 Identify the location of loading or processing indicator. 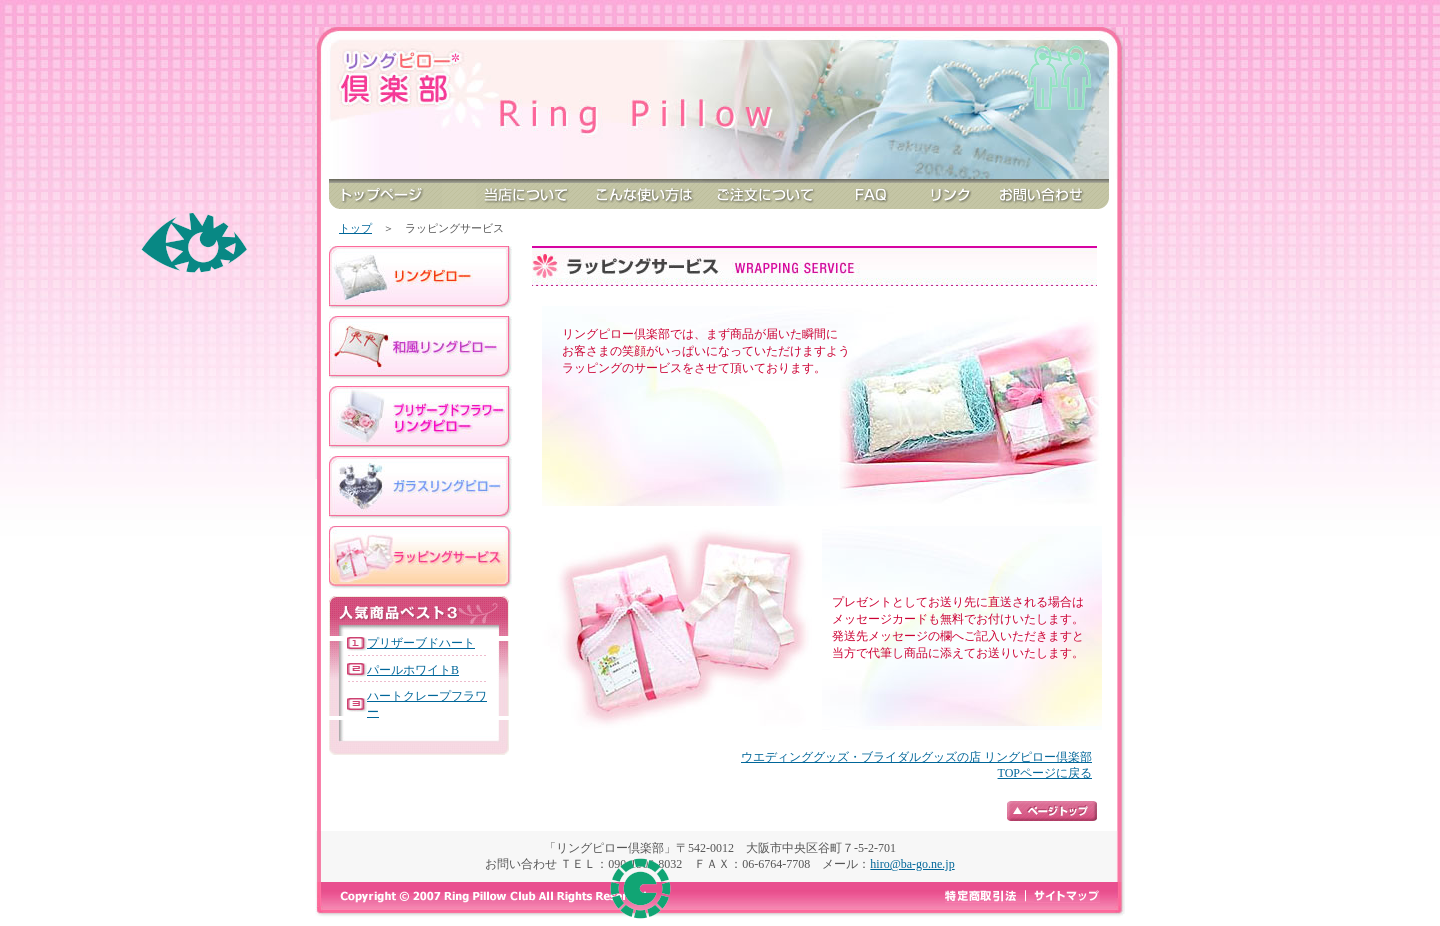
(640, 888).